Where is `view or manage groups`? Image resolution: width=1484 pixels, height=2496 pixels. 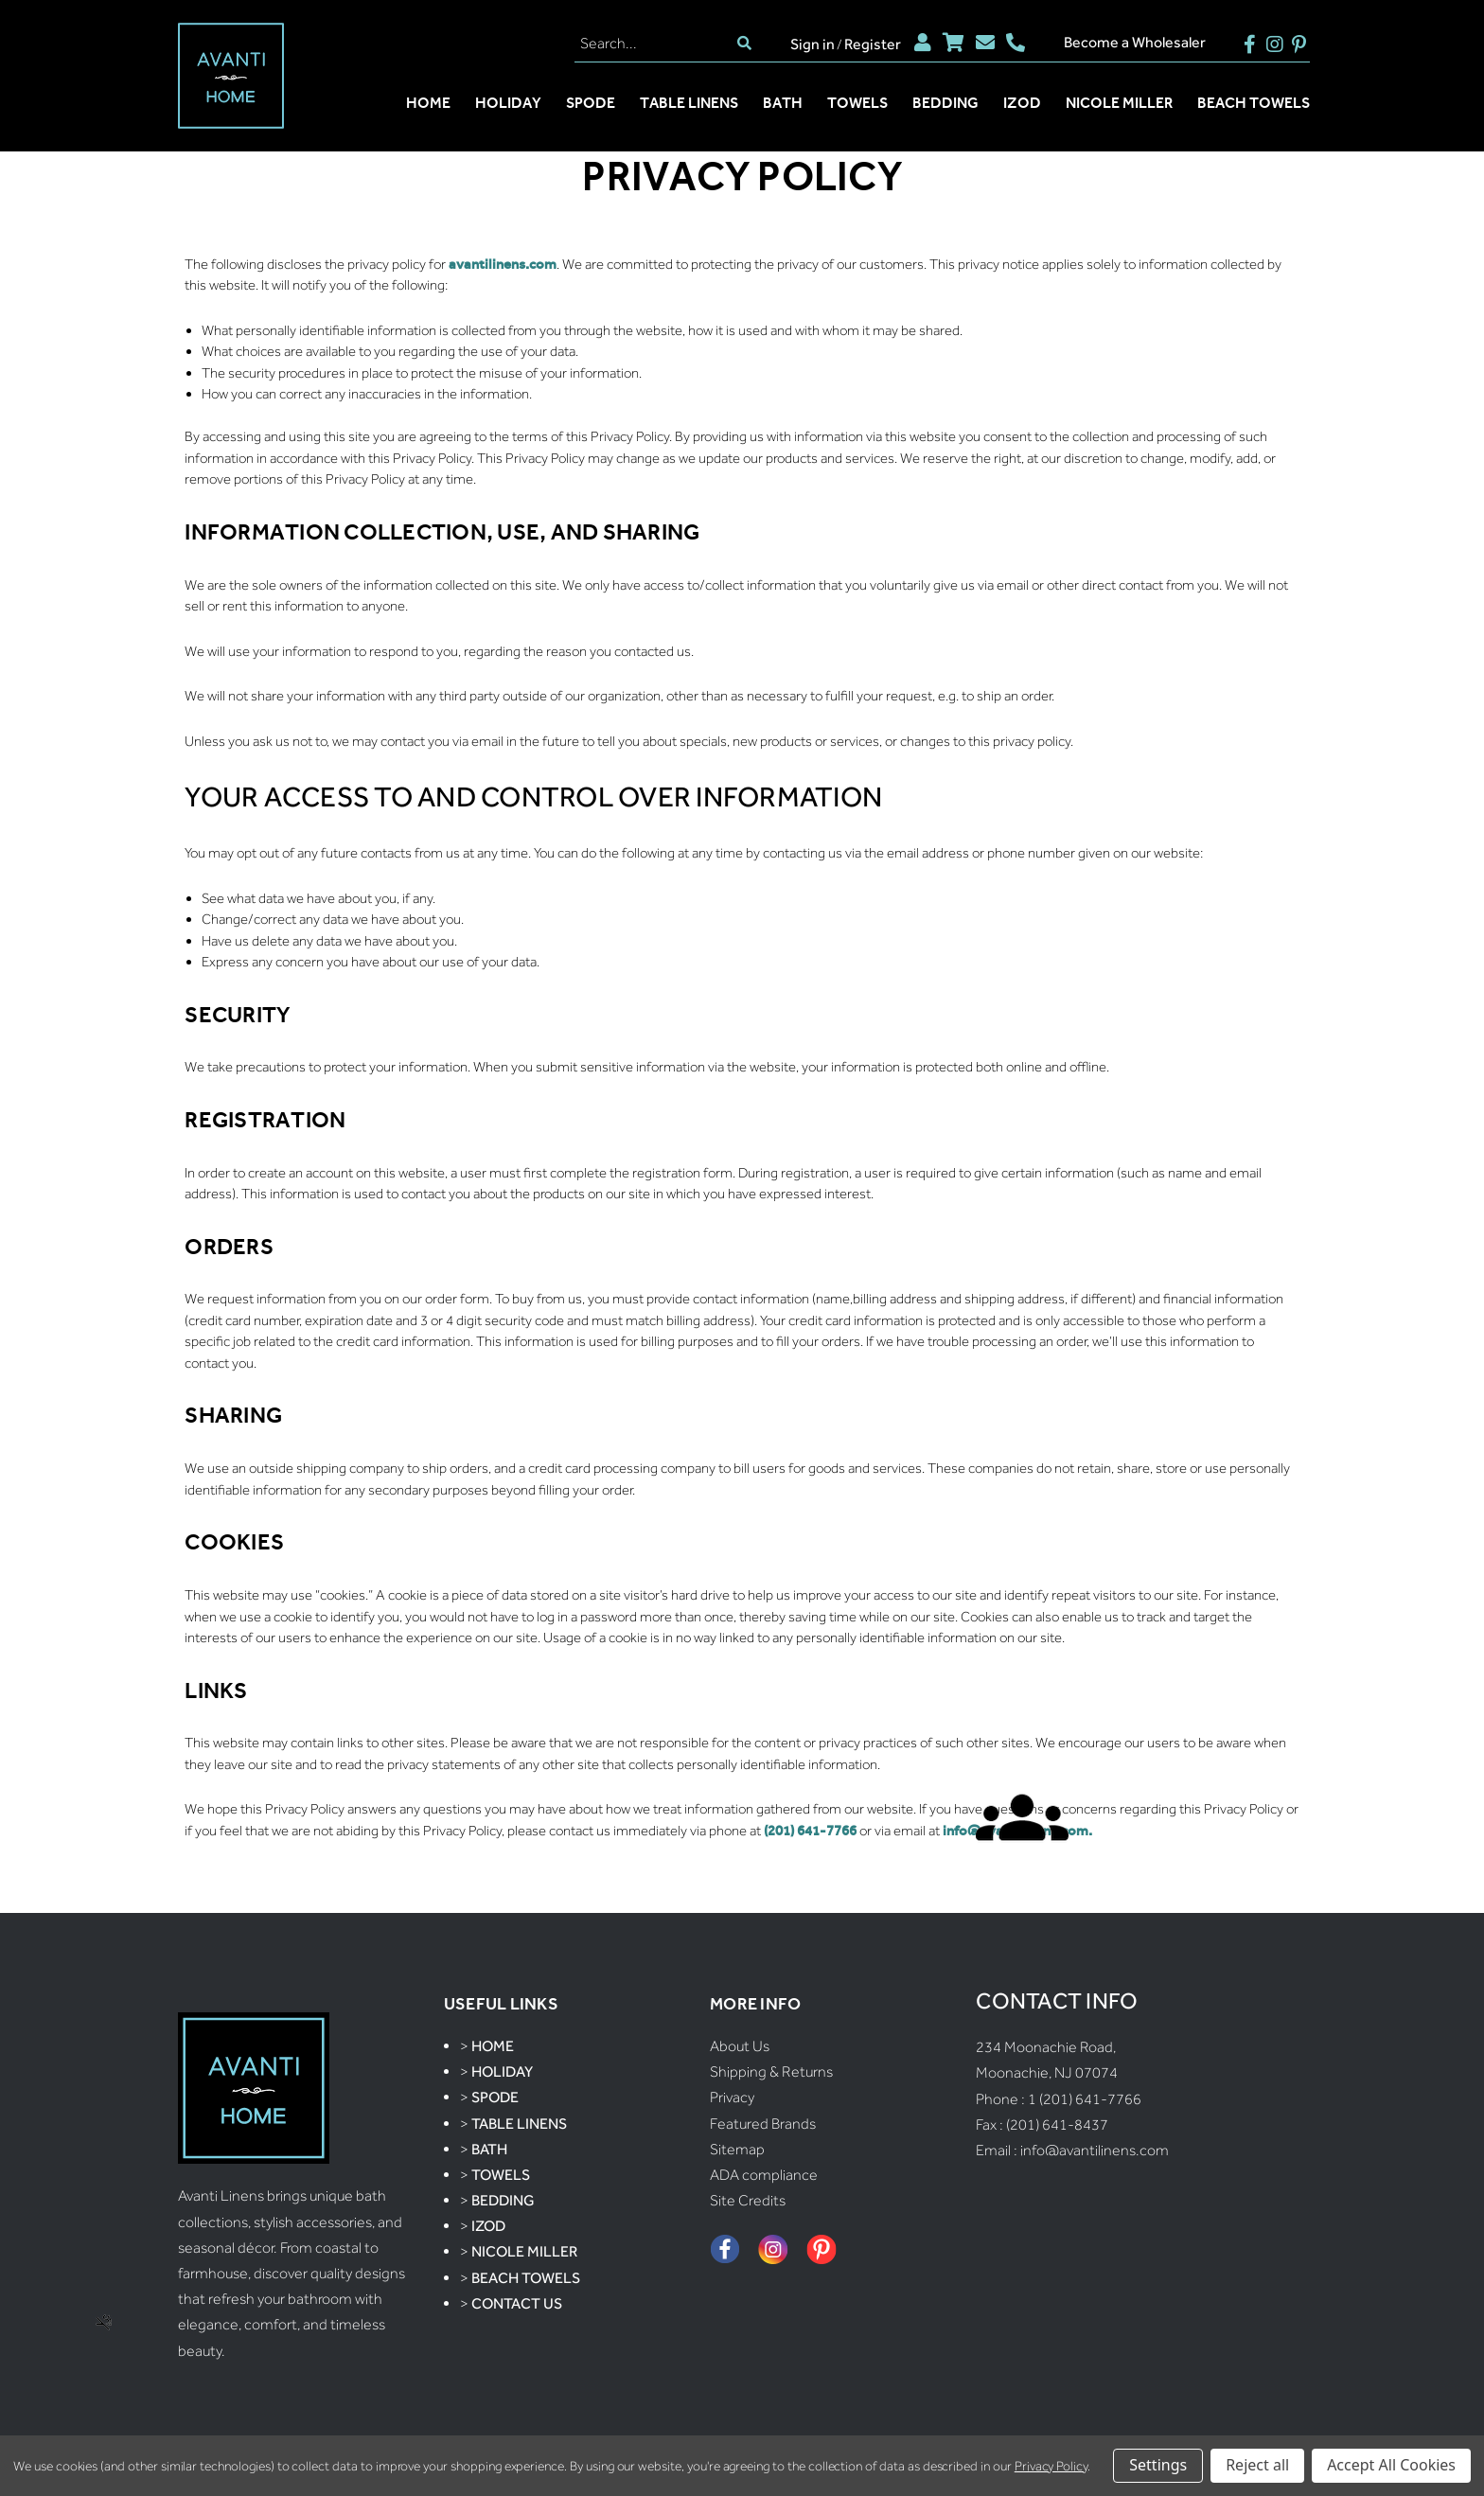 view or manage groups is located at coordinates (1022, 1817).